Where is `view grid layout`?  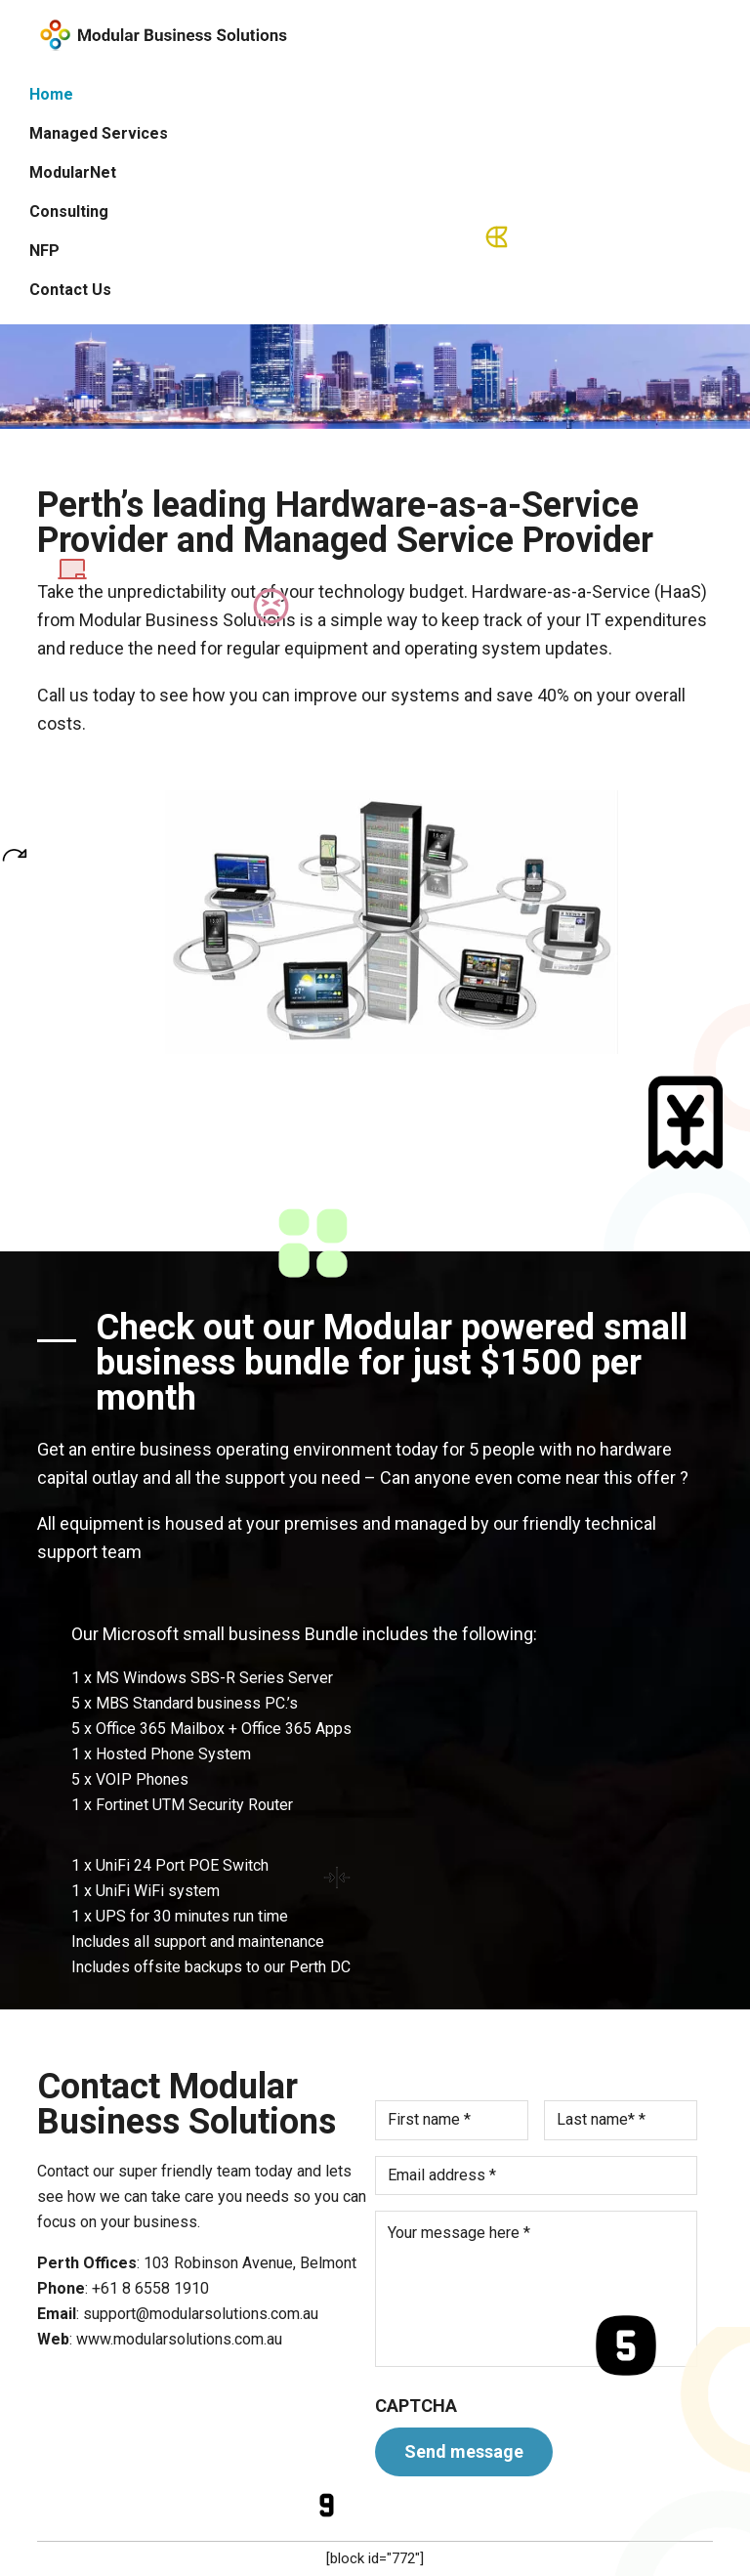 view grid layout is located at coordinates (312, 1243).